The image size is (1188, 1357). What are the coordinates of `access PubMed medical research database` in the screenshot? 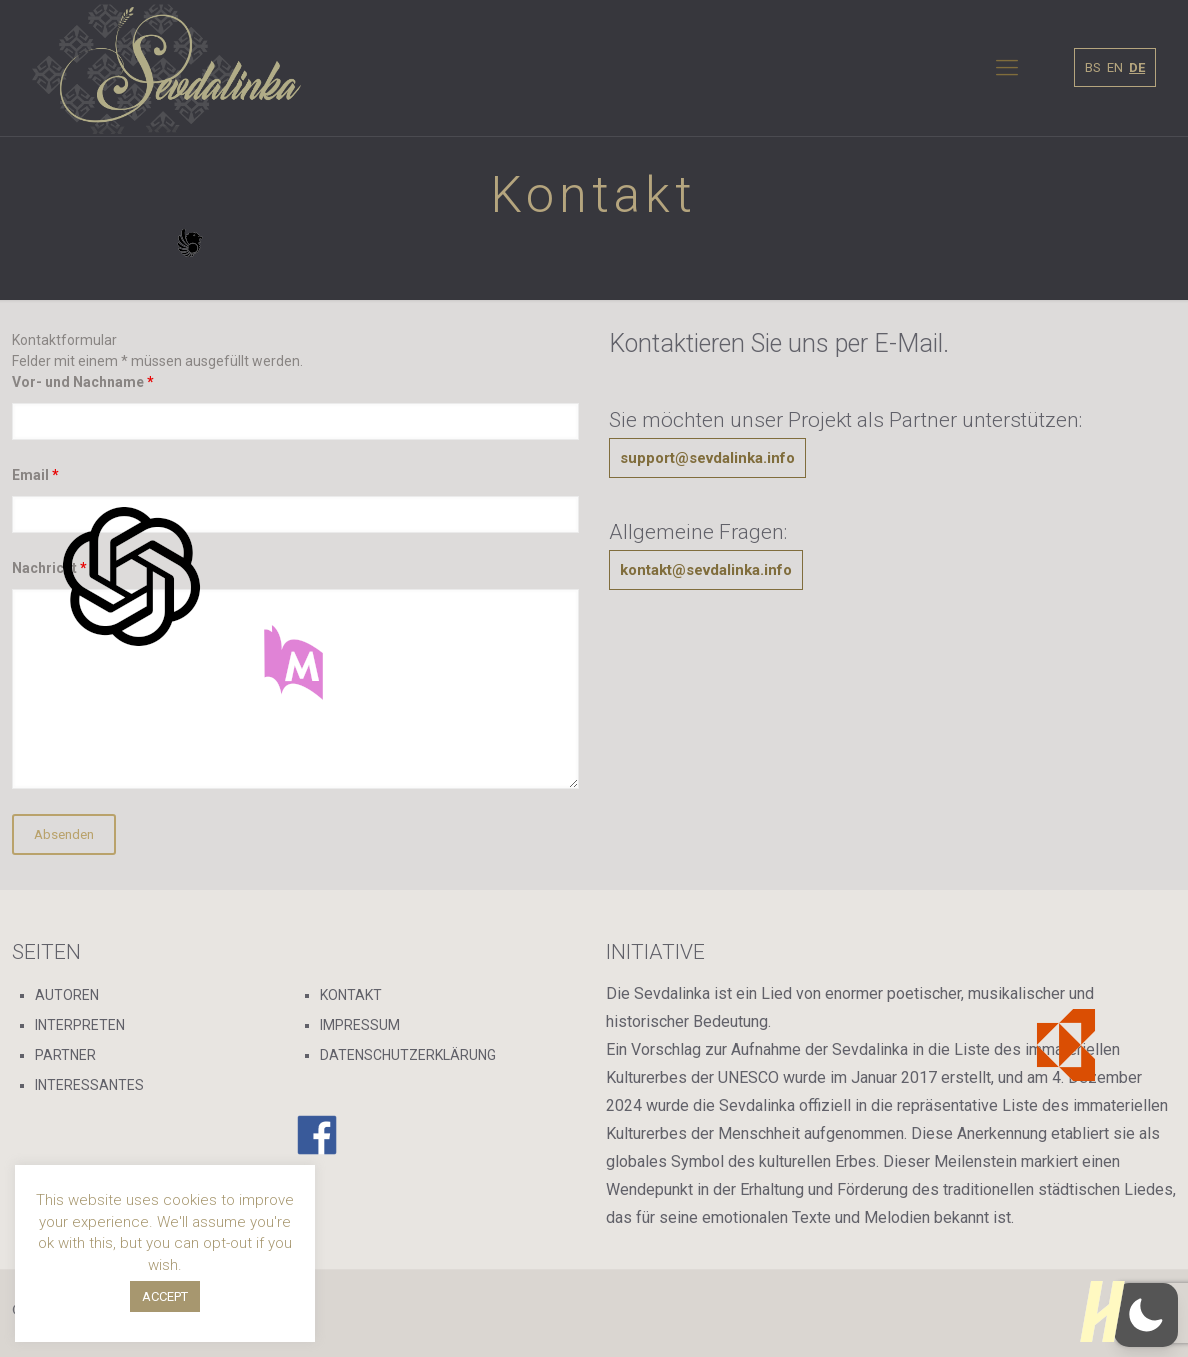 It's located at (293, 662).